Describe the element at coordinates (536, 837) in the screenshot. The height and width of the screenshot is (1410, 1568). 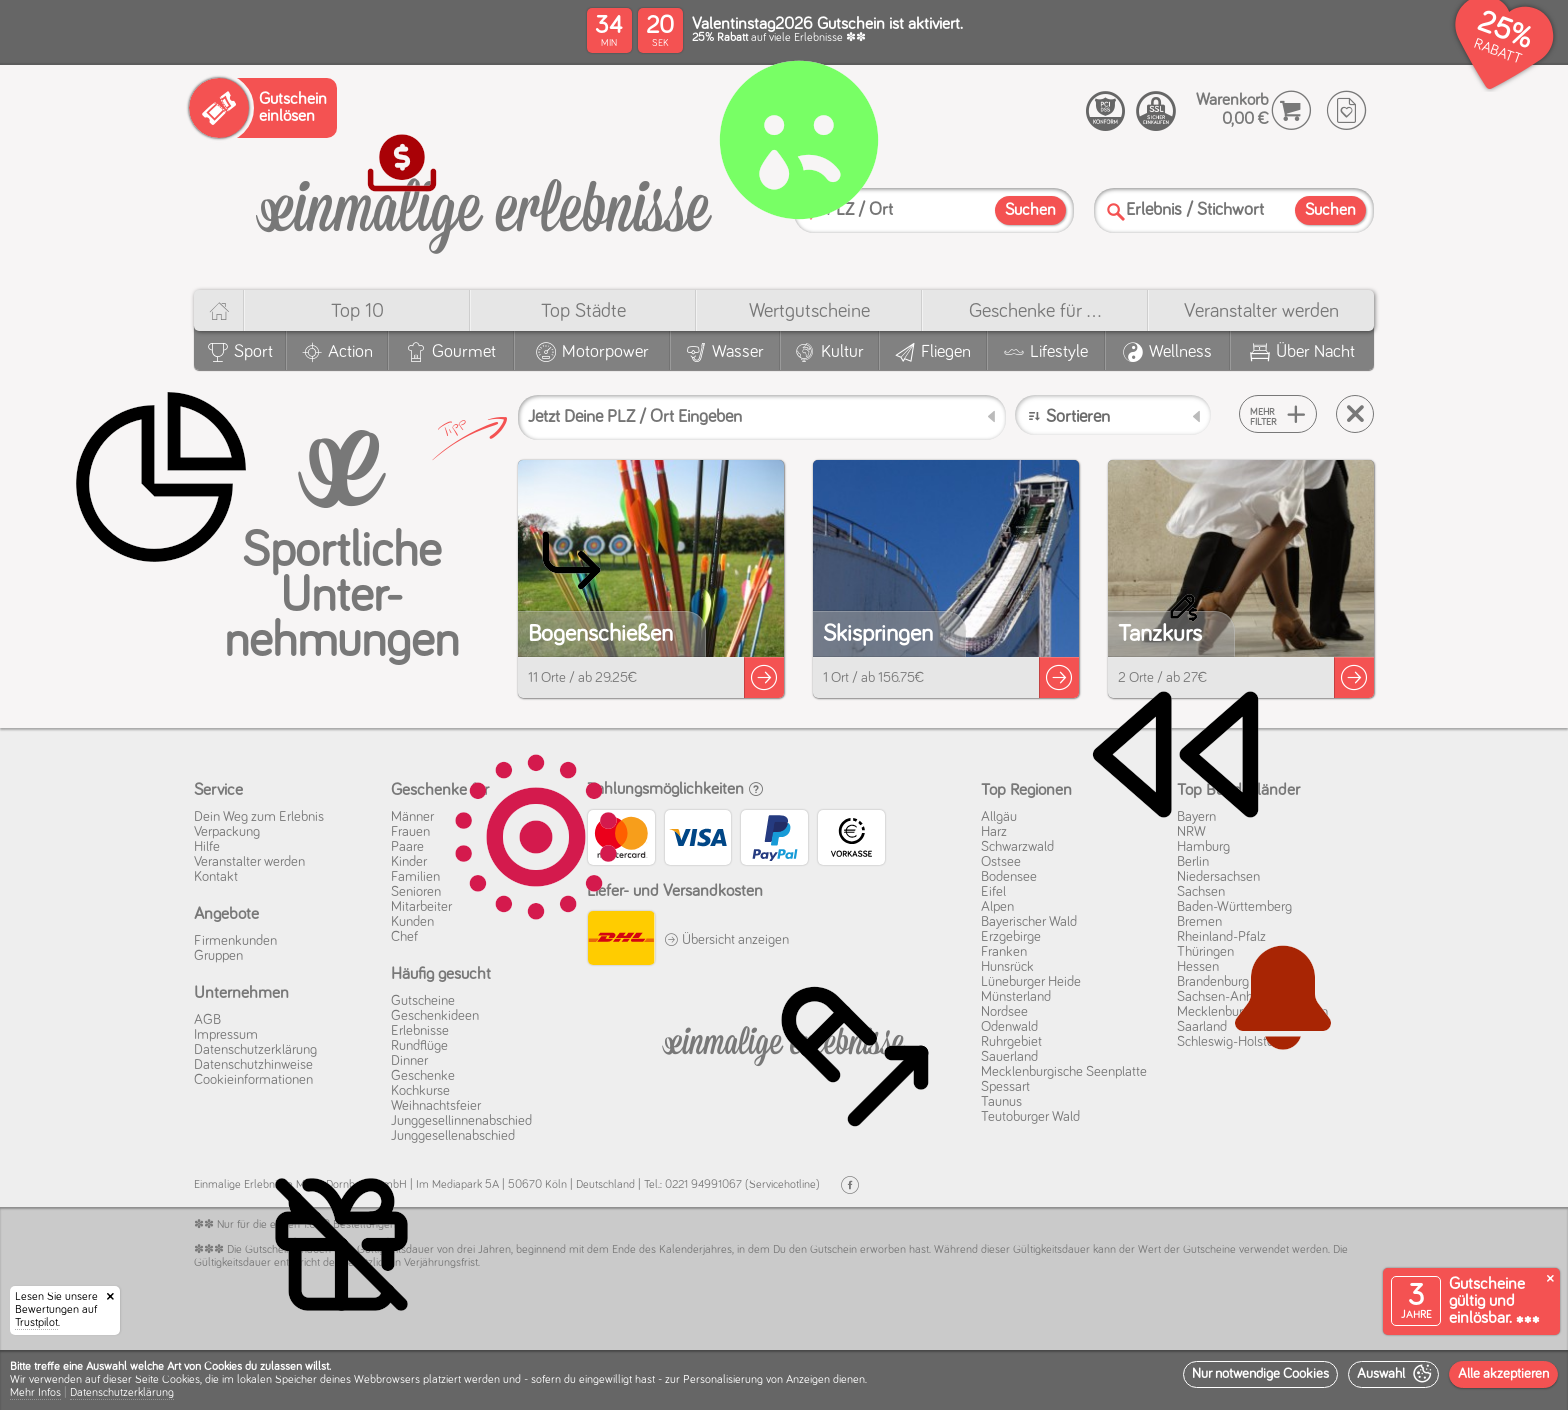
I see `capture a live photo` at that location.